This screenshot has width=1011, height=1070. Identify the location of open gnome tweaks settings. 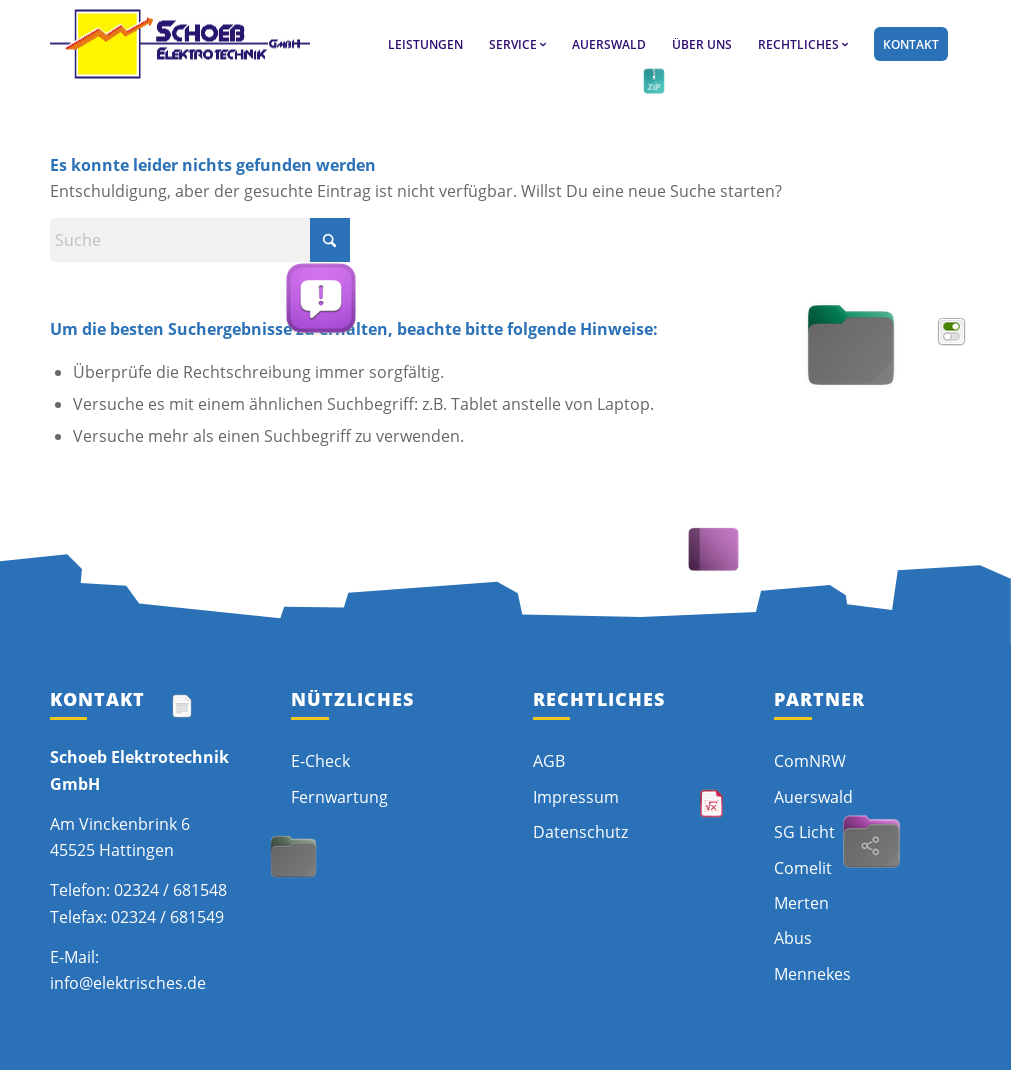
(951, 331).